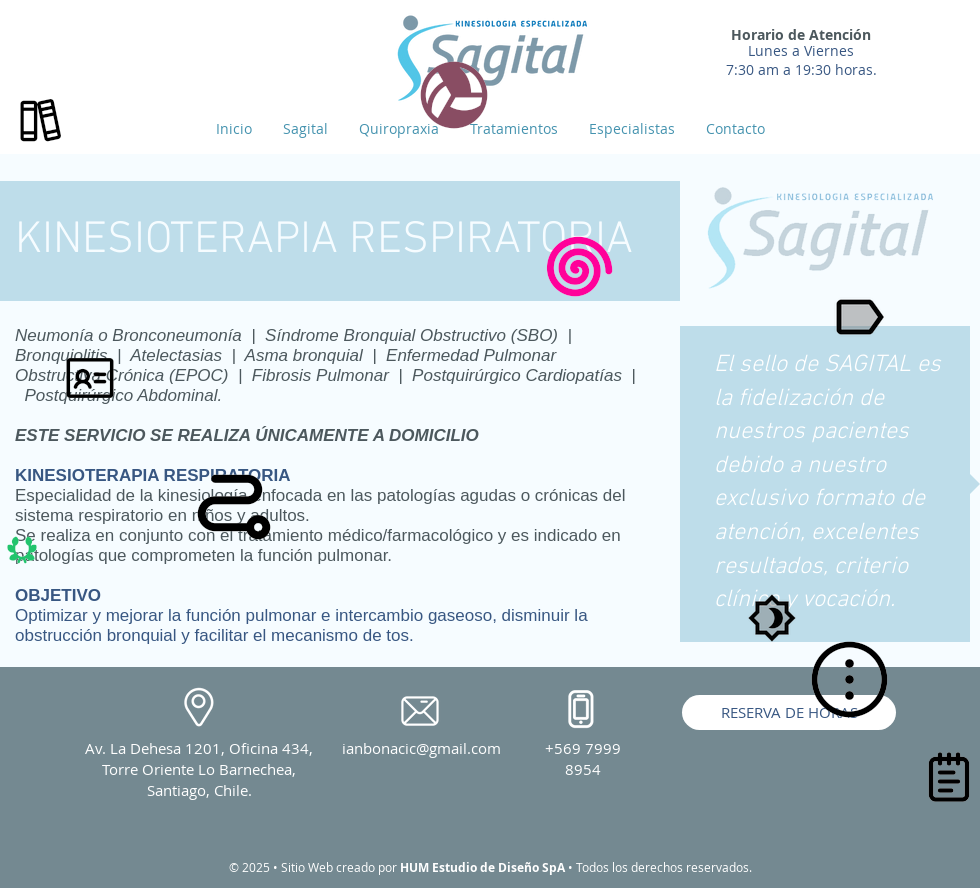 Image resolution: width=980 pixels, height=888 pixels. I want to click on view or edit notes, so click(949, 777).